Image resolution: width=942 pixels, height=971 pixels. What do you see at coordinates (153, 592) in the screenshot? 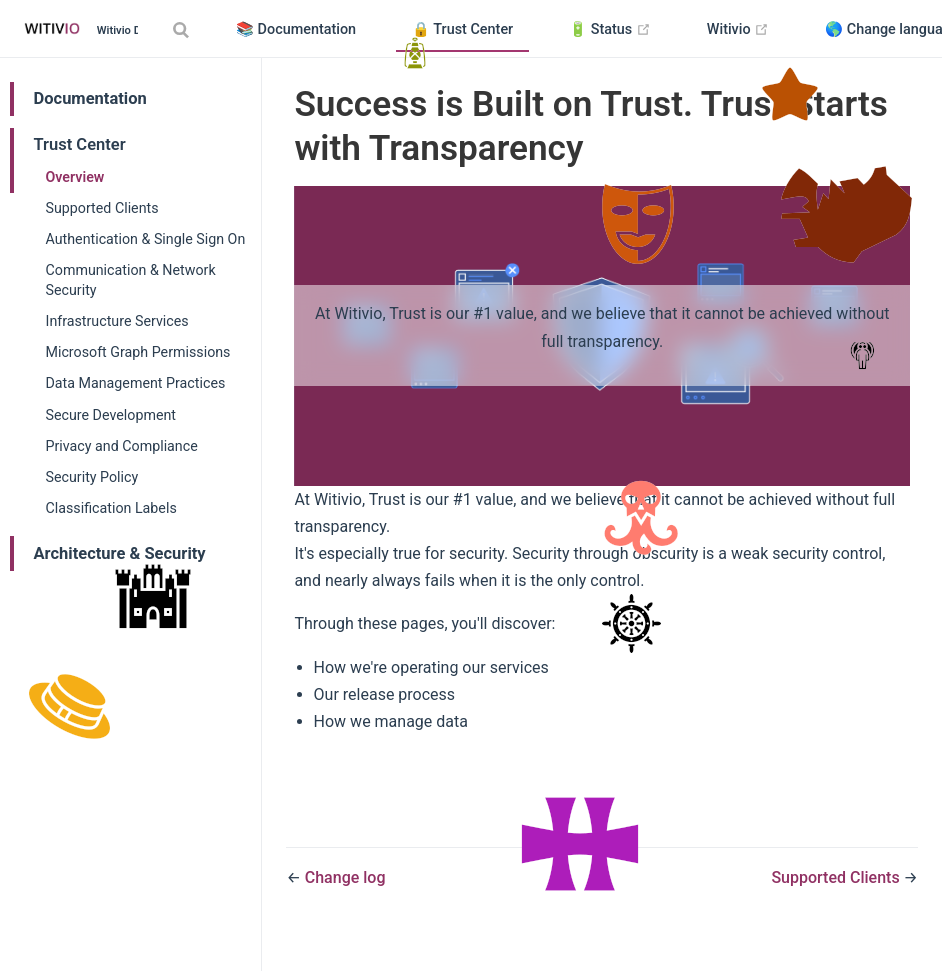
I see `view castle or fortress location` at bounding box center [153, 592].